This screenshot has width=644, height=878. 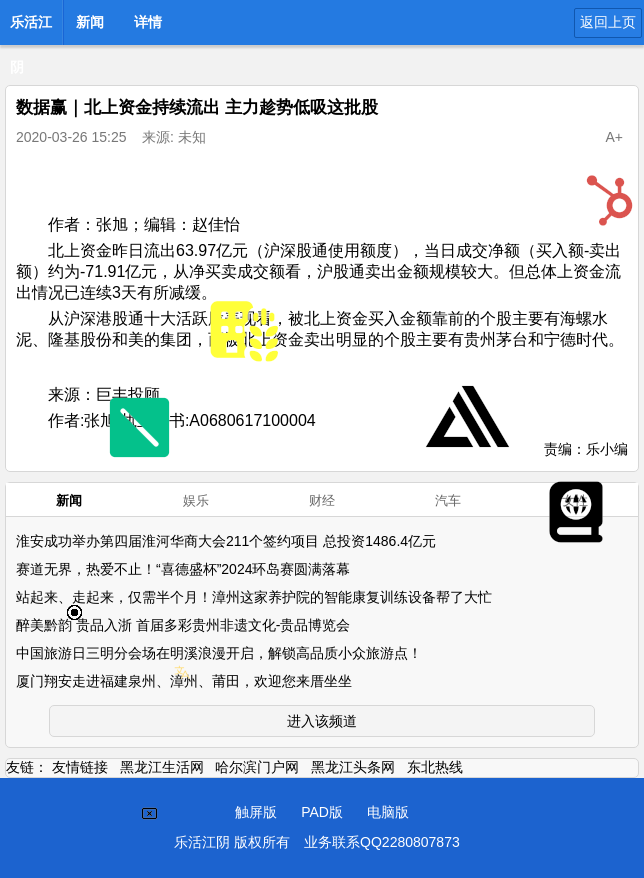 What do you see at coordinates (74, 612) in the screenshot?
I see `indicates a selected radio button option` at bounding box center [74, 612].